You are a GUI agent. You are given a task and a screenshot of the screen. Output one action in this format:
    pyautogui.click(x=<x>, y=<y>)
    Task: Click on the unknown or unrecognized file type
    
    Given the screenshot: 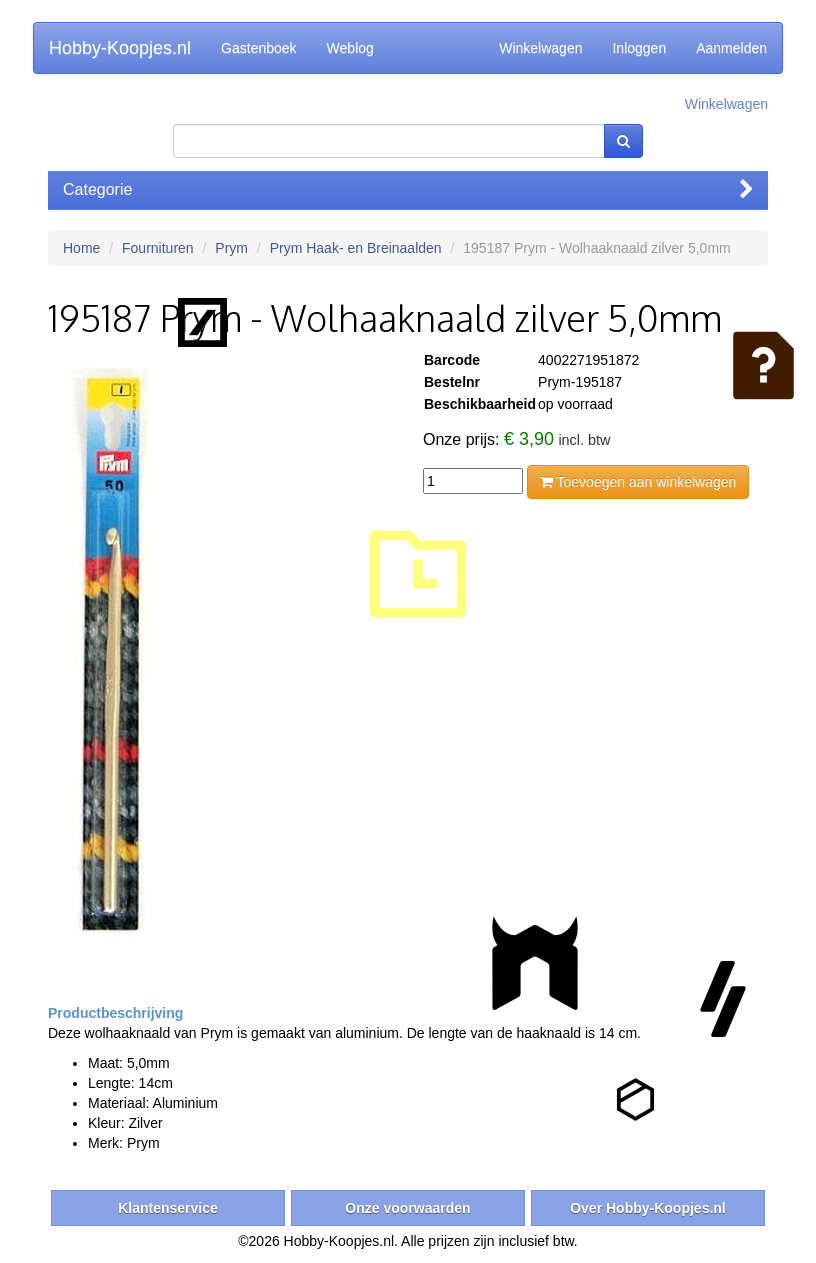 What is the action you would take?
    pyautogui.click(x=763, y=365)
    